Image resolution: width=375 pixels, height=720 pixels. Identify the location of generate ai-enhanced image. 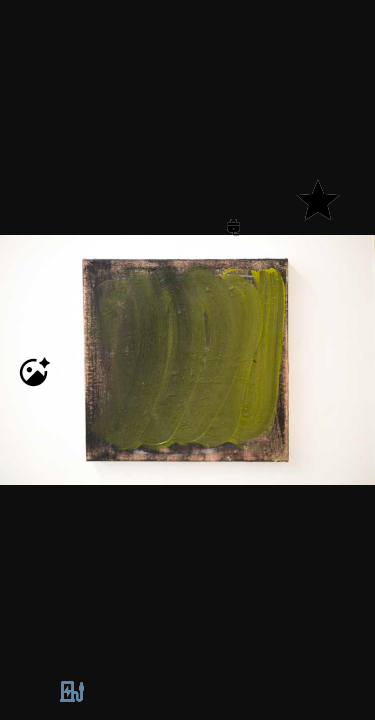
(33, 372).